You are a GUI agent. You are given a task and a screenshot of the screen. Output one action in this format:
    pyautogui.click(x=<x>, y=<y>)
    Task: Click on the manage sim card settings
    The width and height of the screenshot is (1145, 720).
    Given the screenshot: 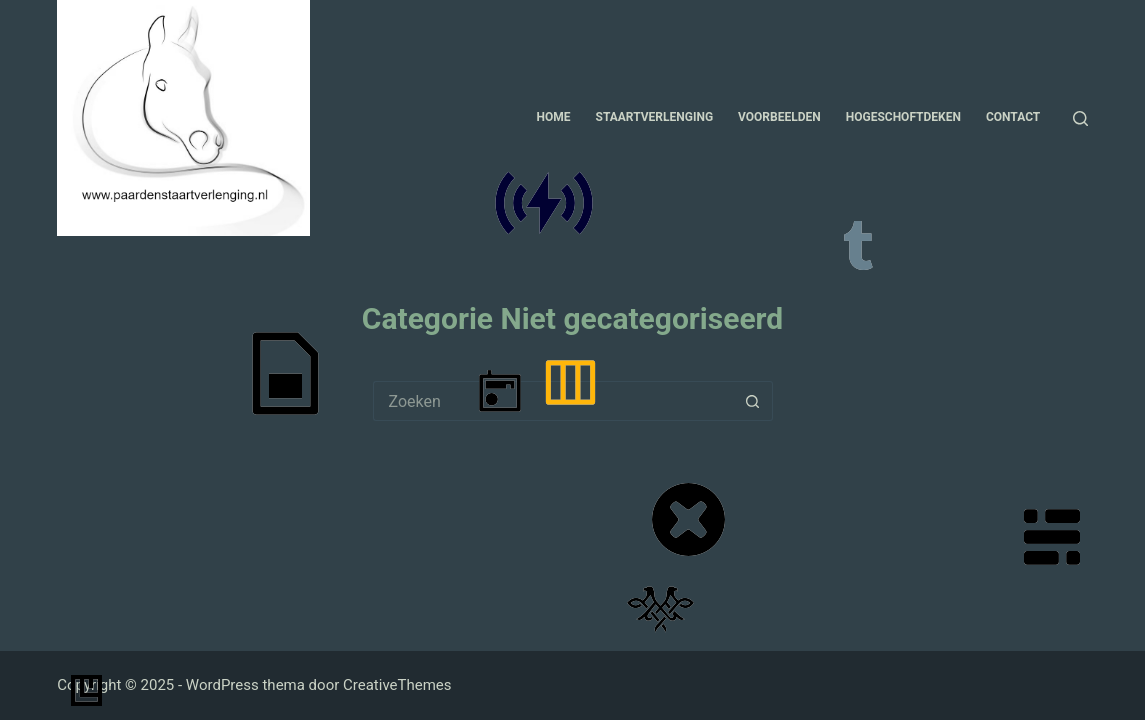 What is the action you would take?
    pyautogui.click(x=285, y=373)
    